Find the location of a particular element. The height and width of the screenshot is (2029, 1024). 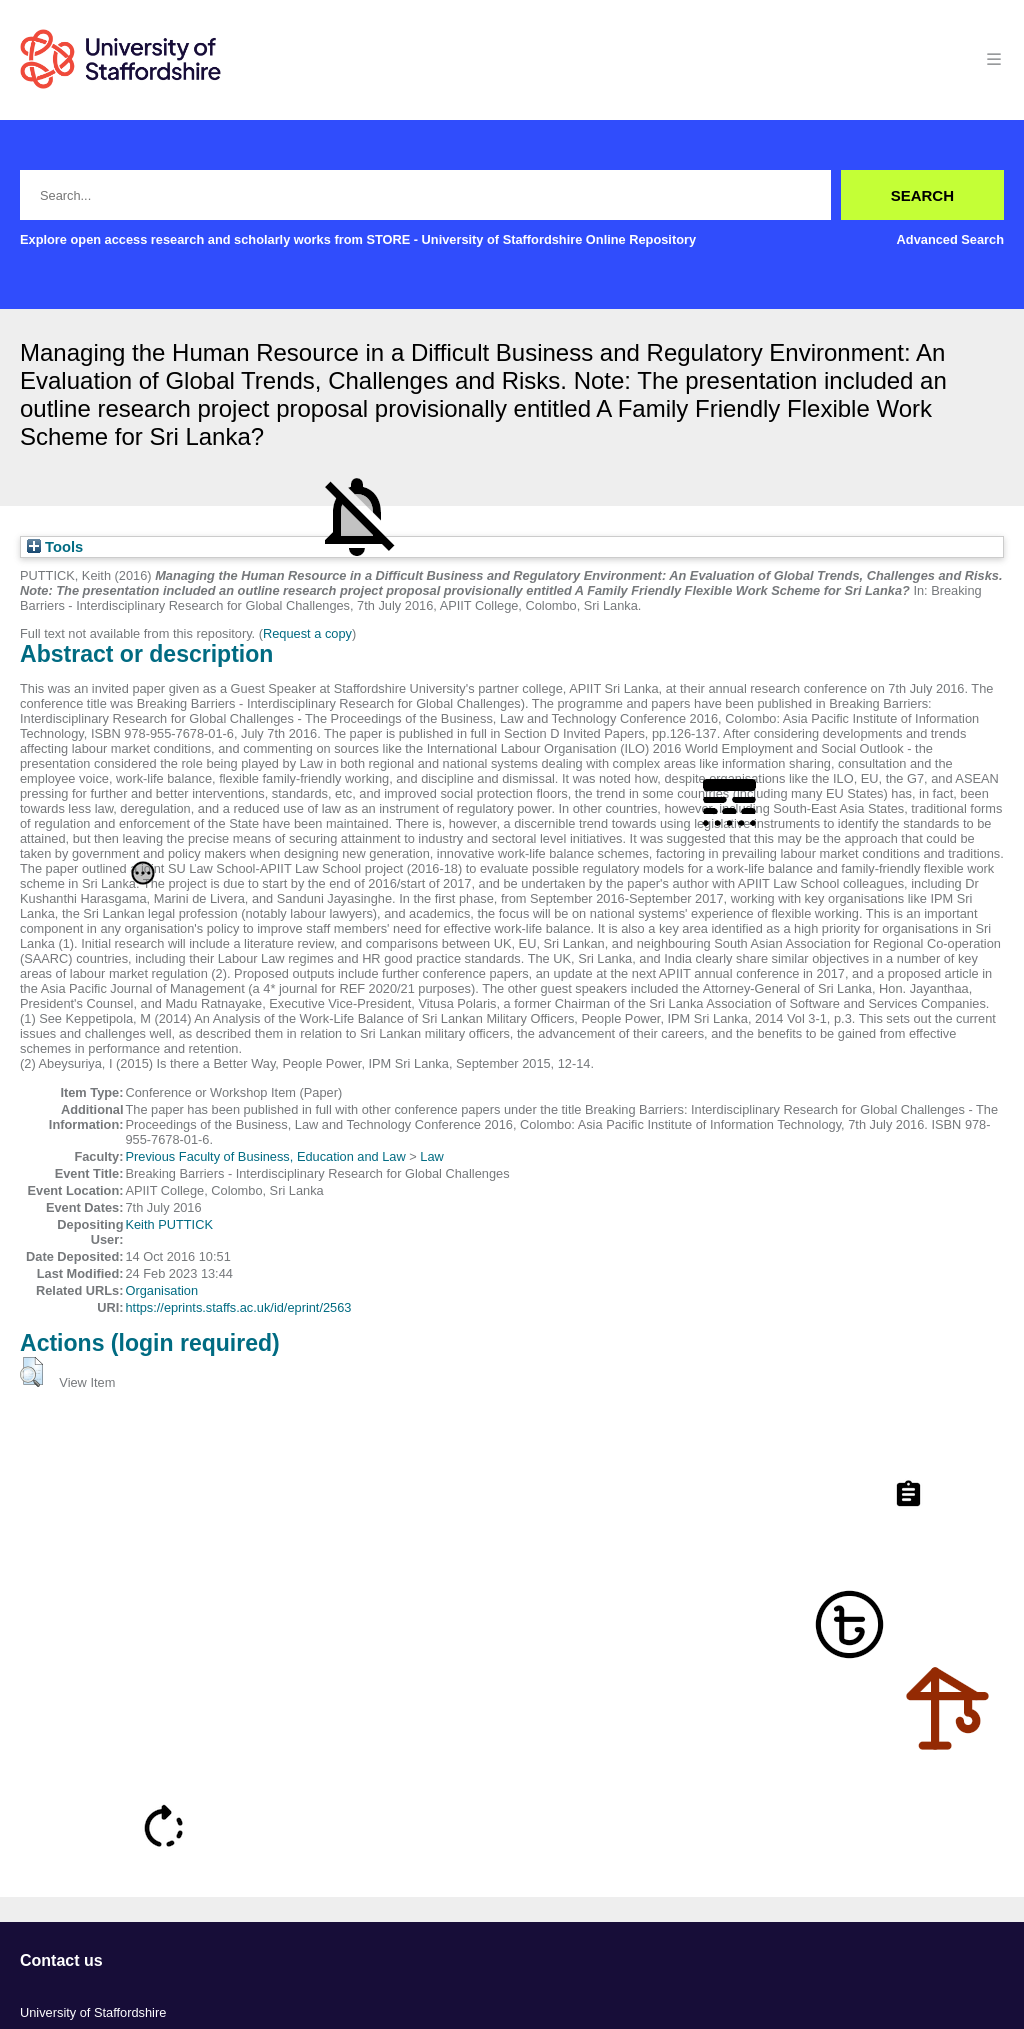

mute or disable notifications is located at coordinates (357, 516).